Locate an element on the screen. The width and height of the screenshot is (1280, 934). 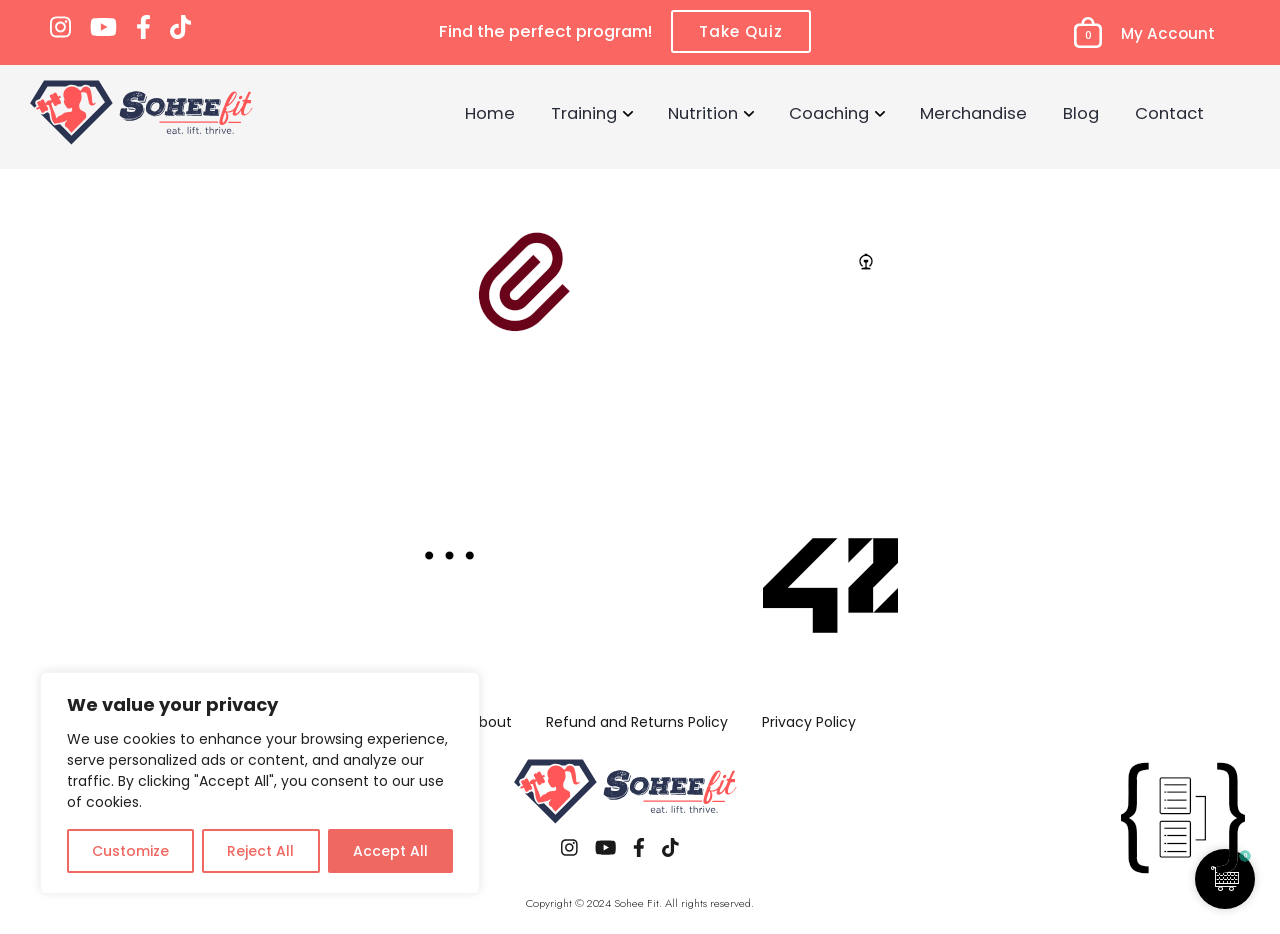
42 coding school logo is located at coordinates (830, 585).